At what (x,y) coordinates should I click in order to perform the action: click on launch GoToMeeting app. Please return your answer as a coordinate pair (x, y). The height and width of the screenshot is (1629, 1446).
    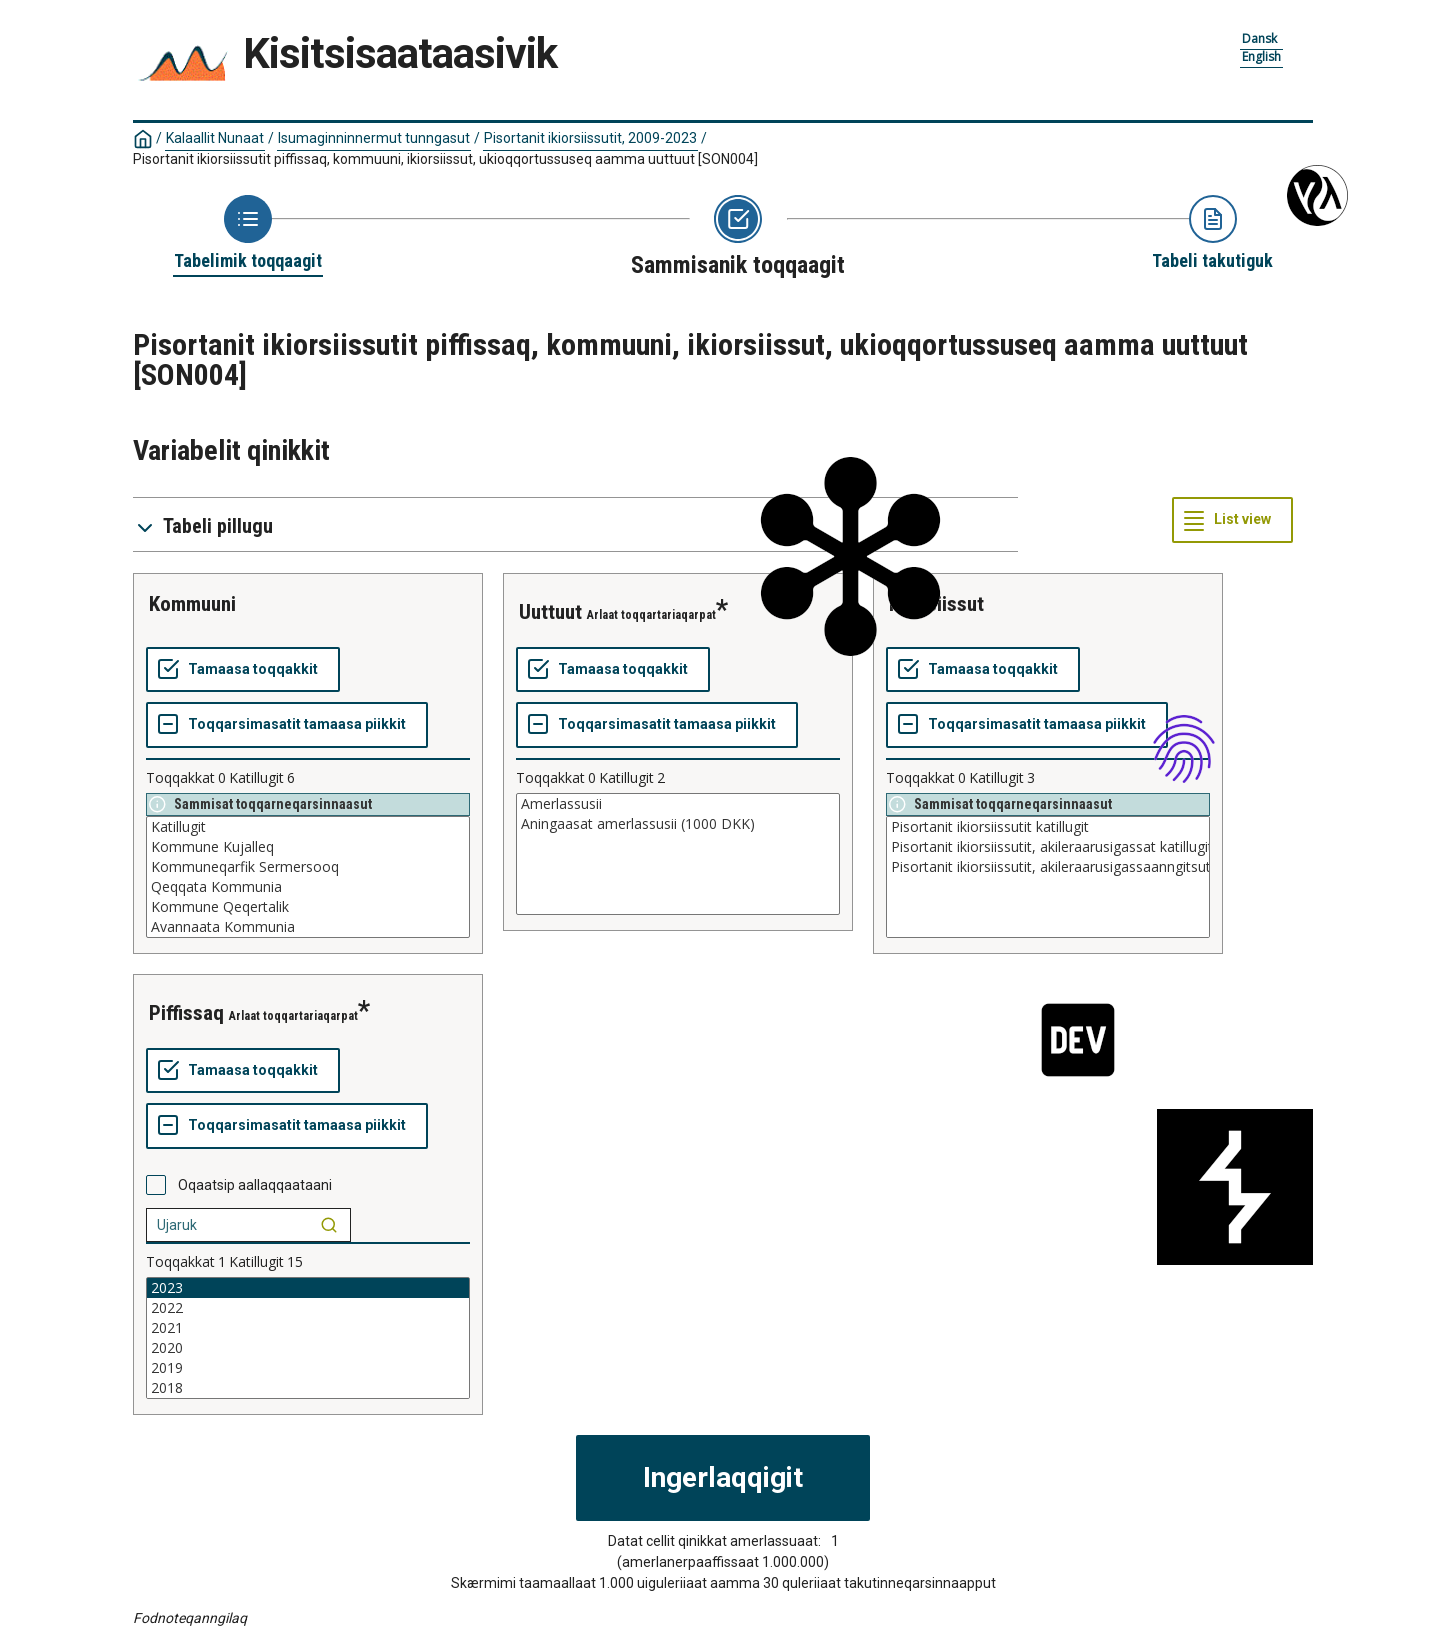
    Looking at the image, I should click on (850, 556).